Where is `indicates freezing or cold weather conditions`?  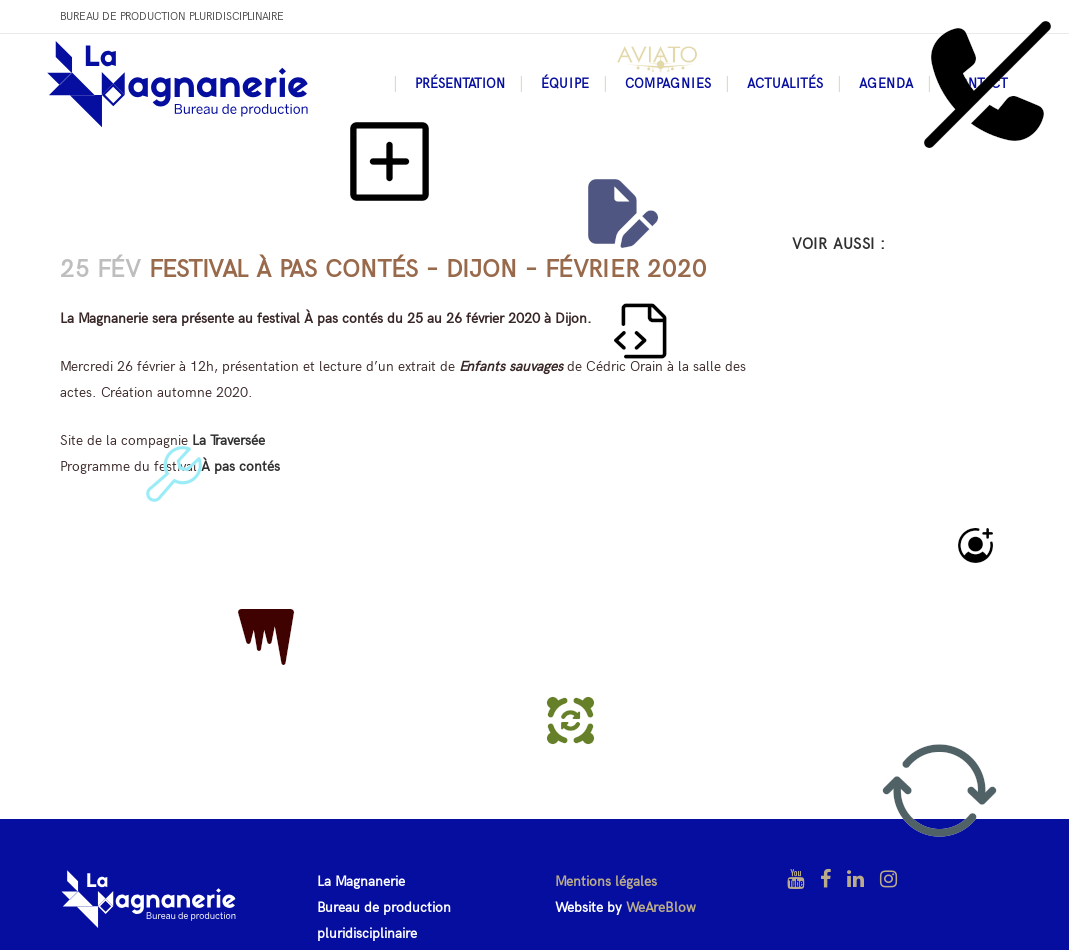
indicates freezing or cold weather conditions is located at coordinates (266, 637).